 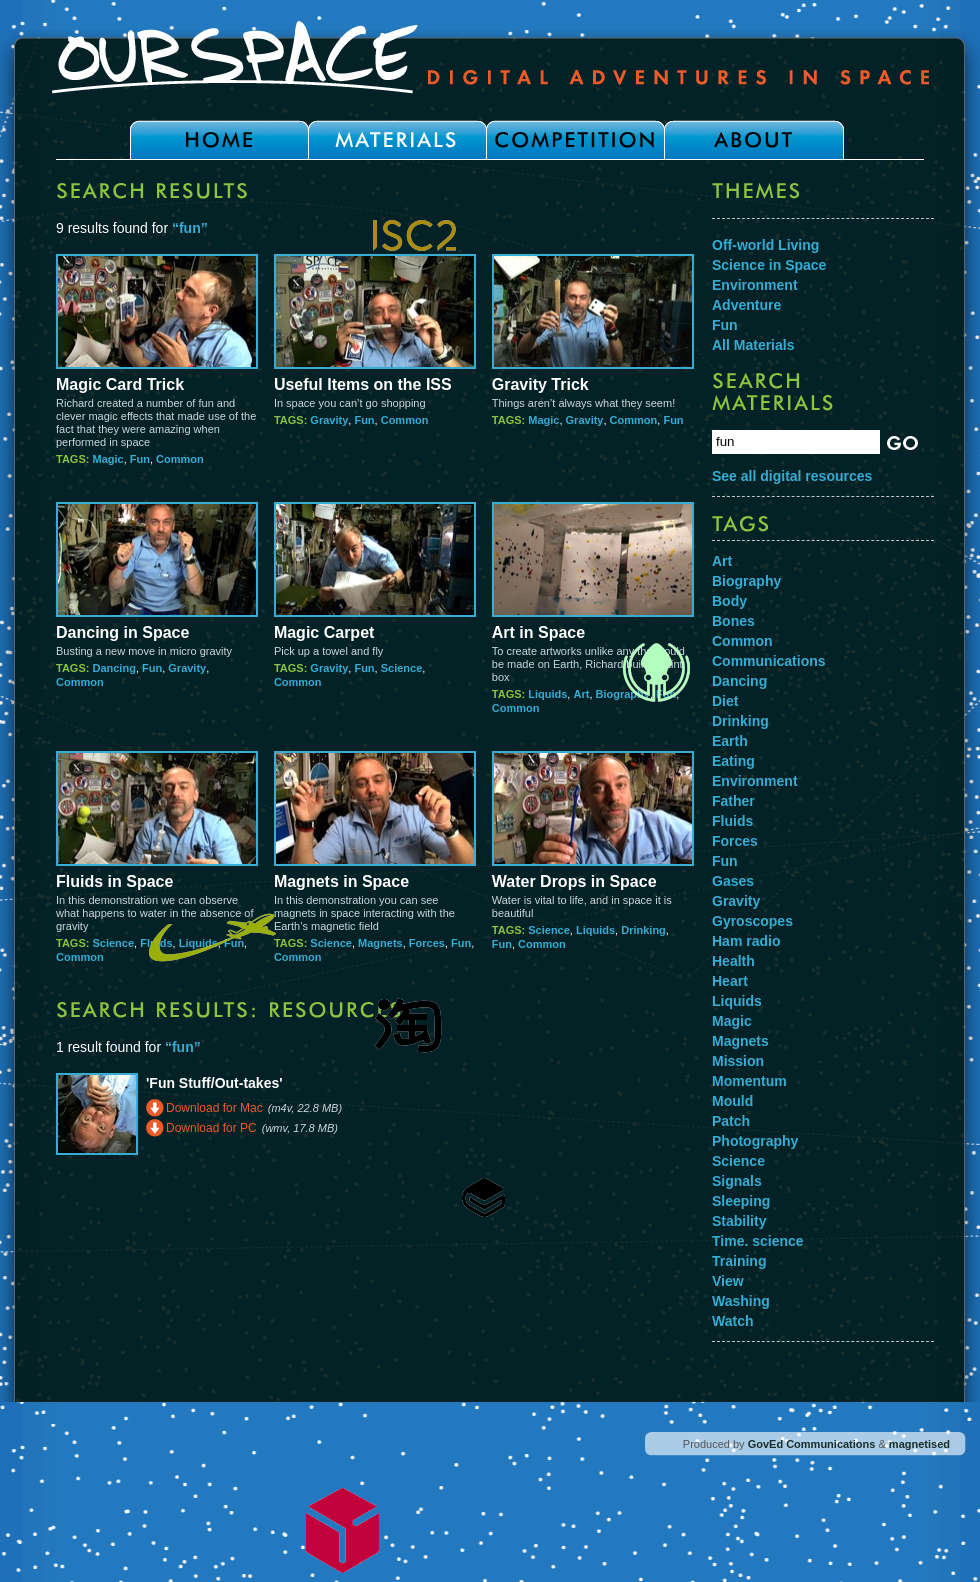 I want to click on visit the Norwegian Air website, so click(x=212, y=937).